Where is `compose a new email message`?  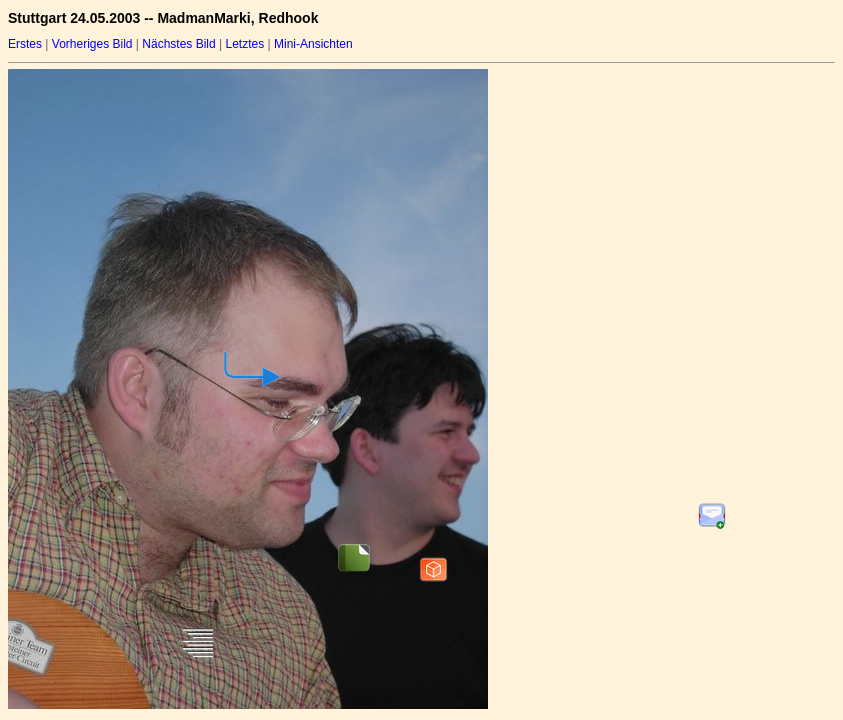 compose a new email message is located at coordinates (712, 515).